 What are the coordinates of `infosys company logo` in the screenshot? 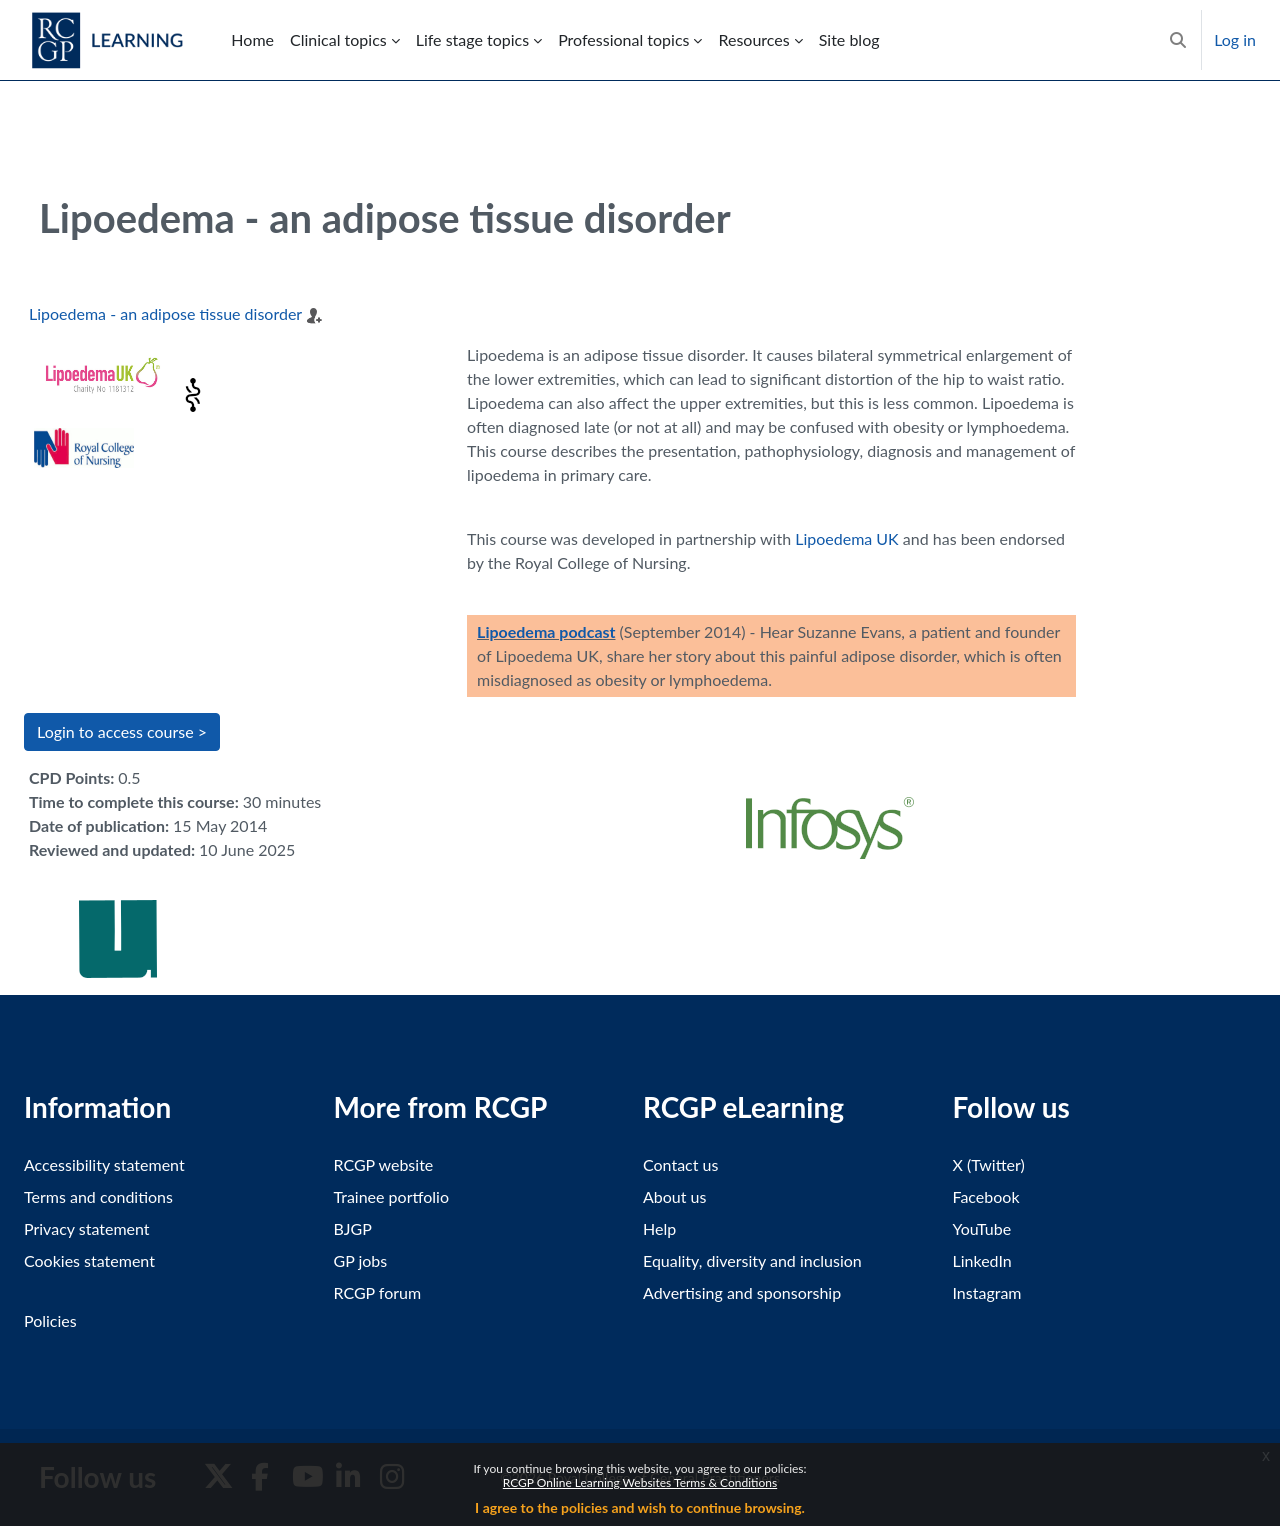 It's located at (830, 828).